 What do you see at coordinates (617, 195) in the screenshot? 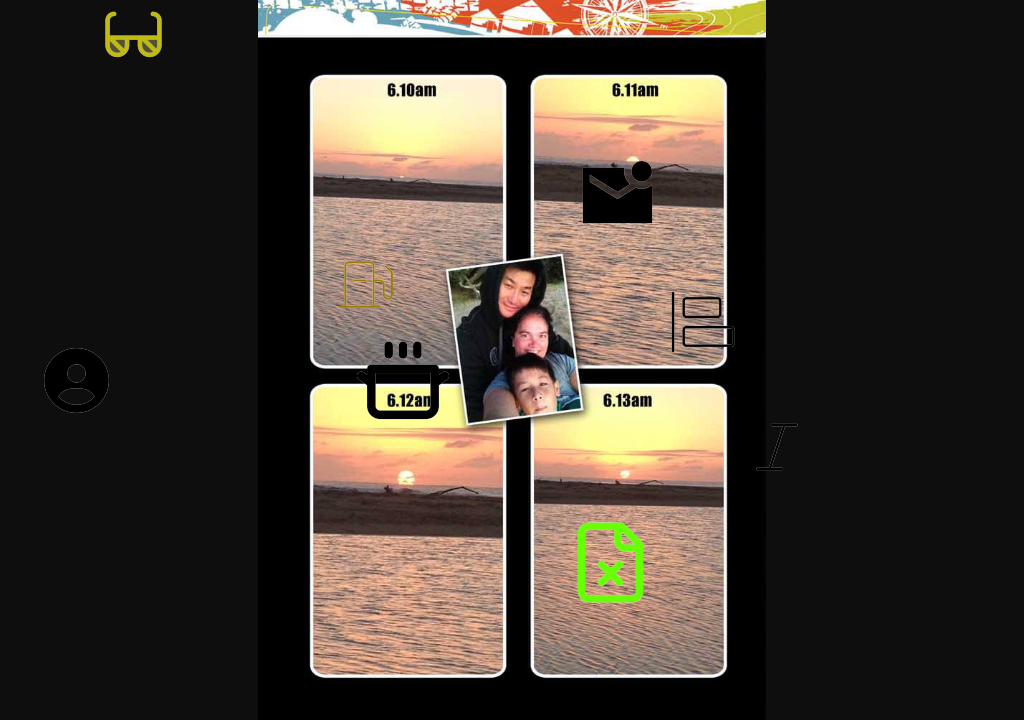
I see `indicates an unread email message` at bounding box center [617, 195].